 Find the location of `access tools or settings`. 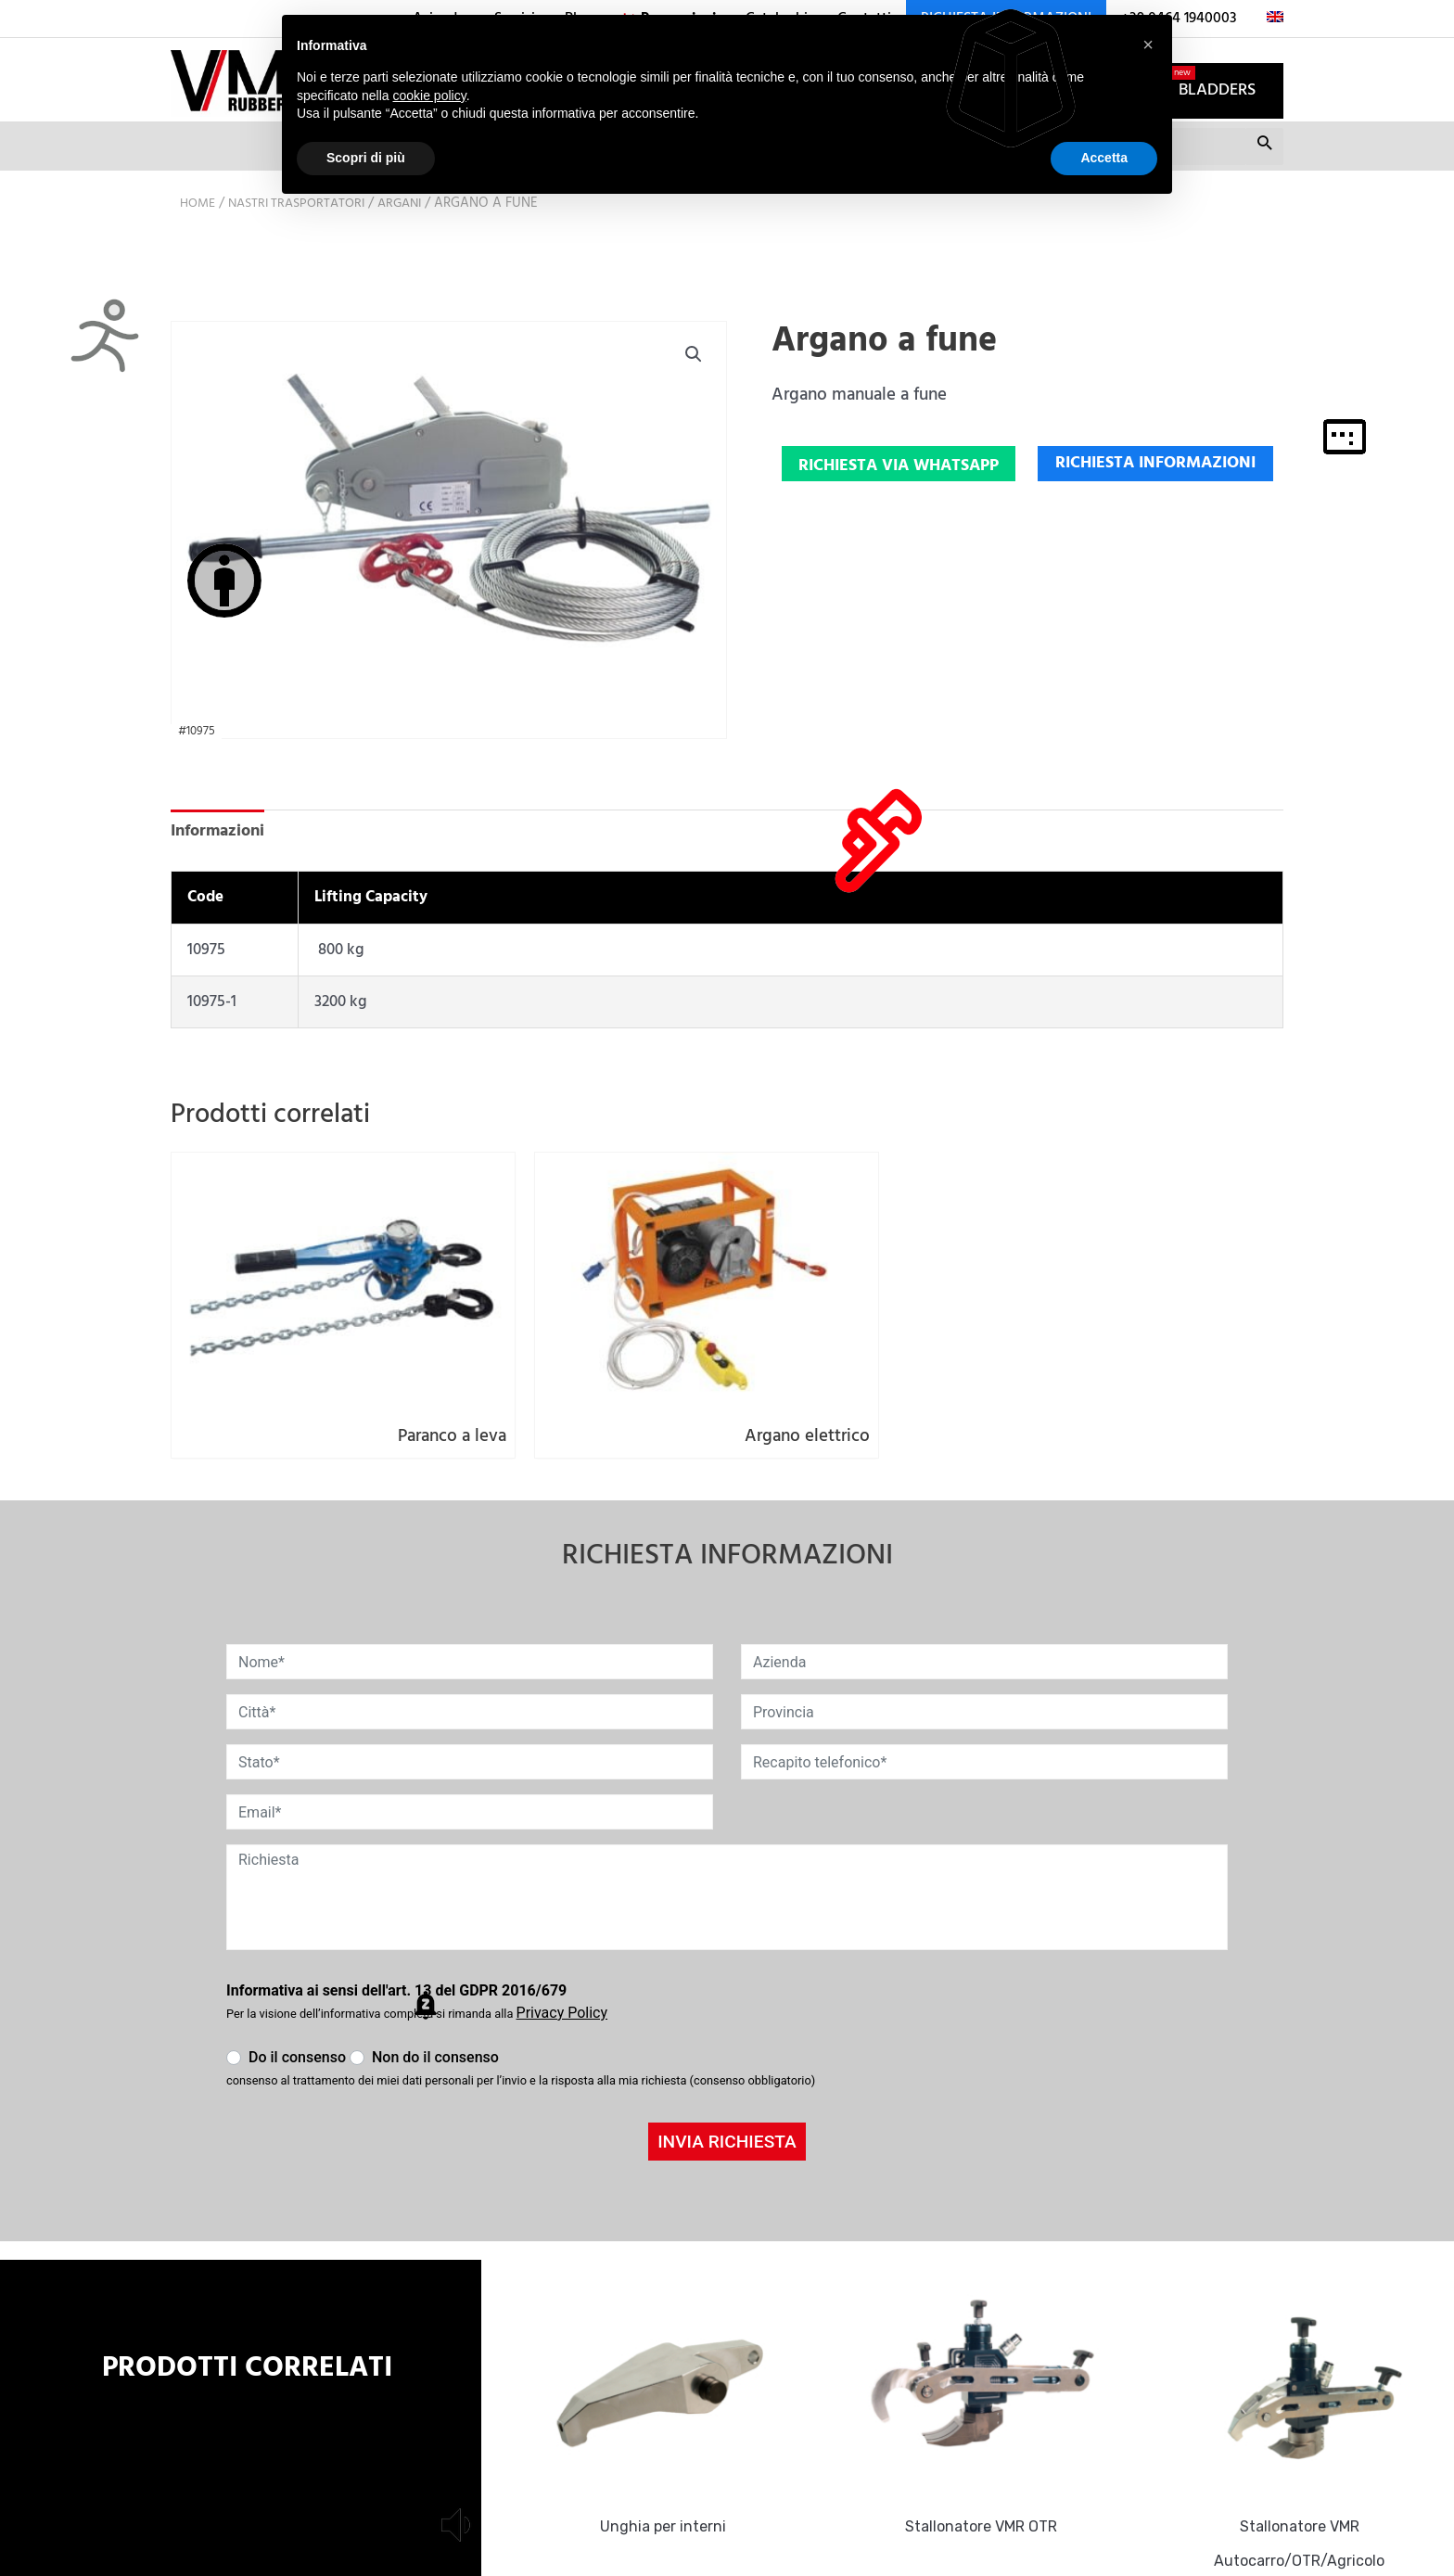

access tools or settings is located at coordinates (877, 841).